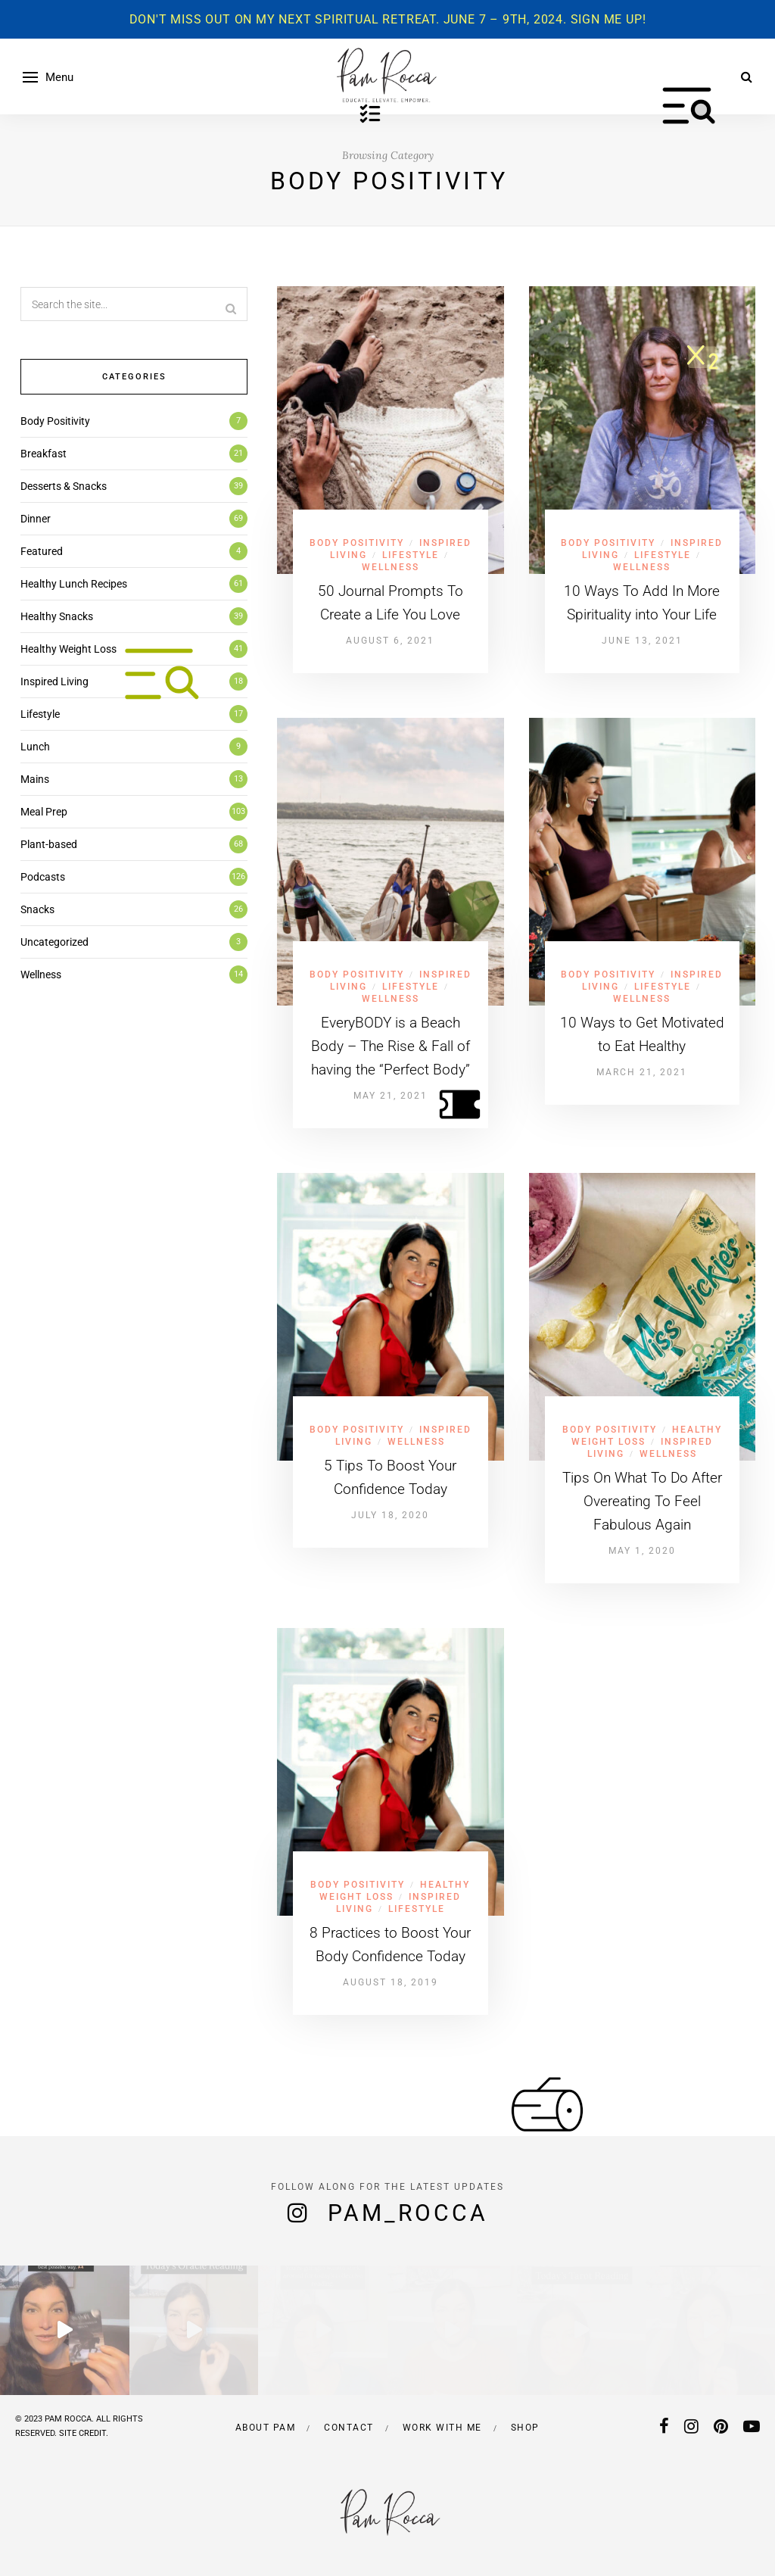 The width and height of the screenshot is (775, 2576). What do you see at coordinates (370, 114) in the screenshot?
I see `view completed tasks` at bounding box center [370, 114].